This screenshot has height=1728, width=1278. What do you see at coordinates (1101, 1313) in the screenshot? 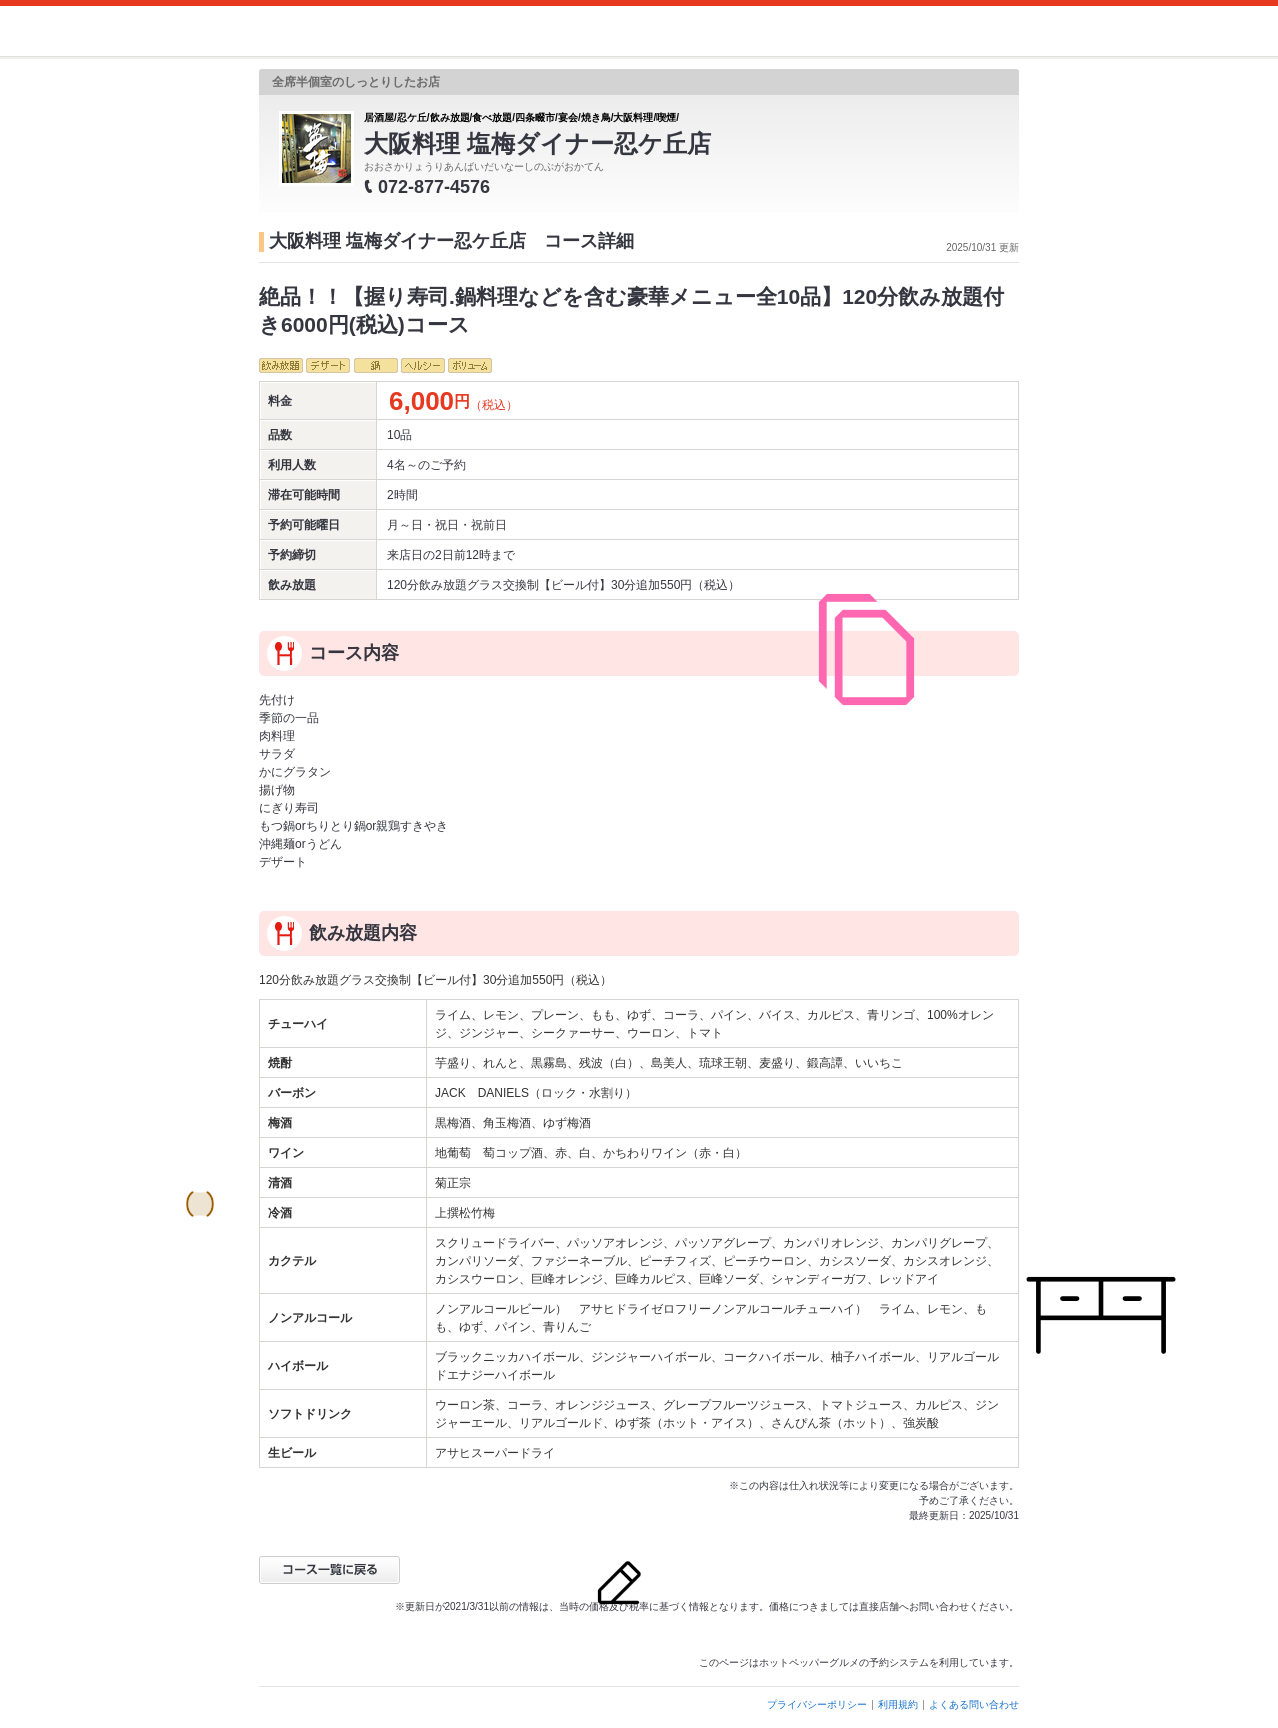
I see `access desk or workspace settings` at bounding box center [1101, 1313].